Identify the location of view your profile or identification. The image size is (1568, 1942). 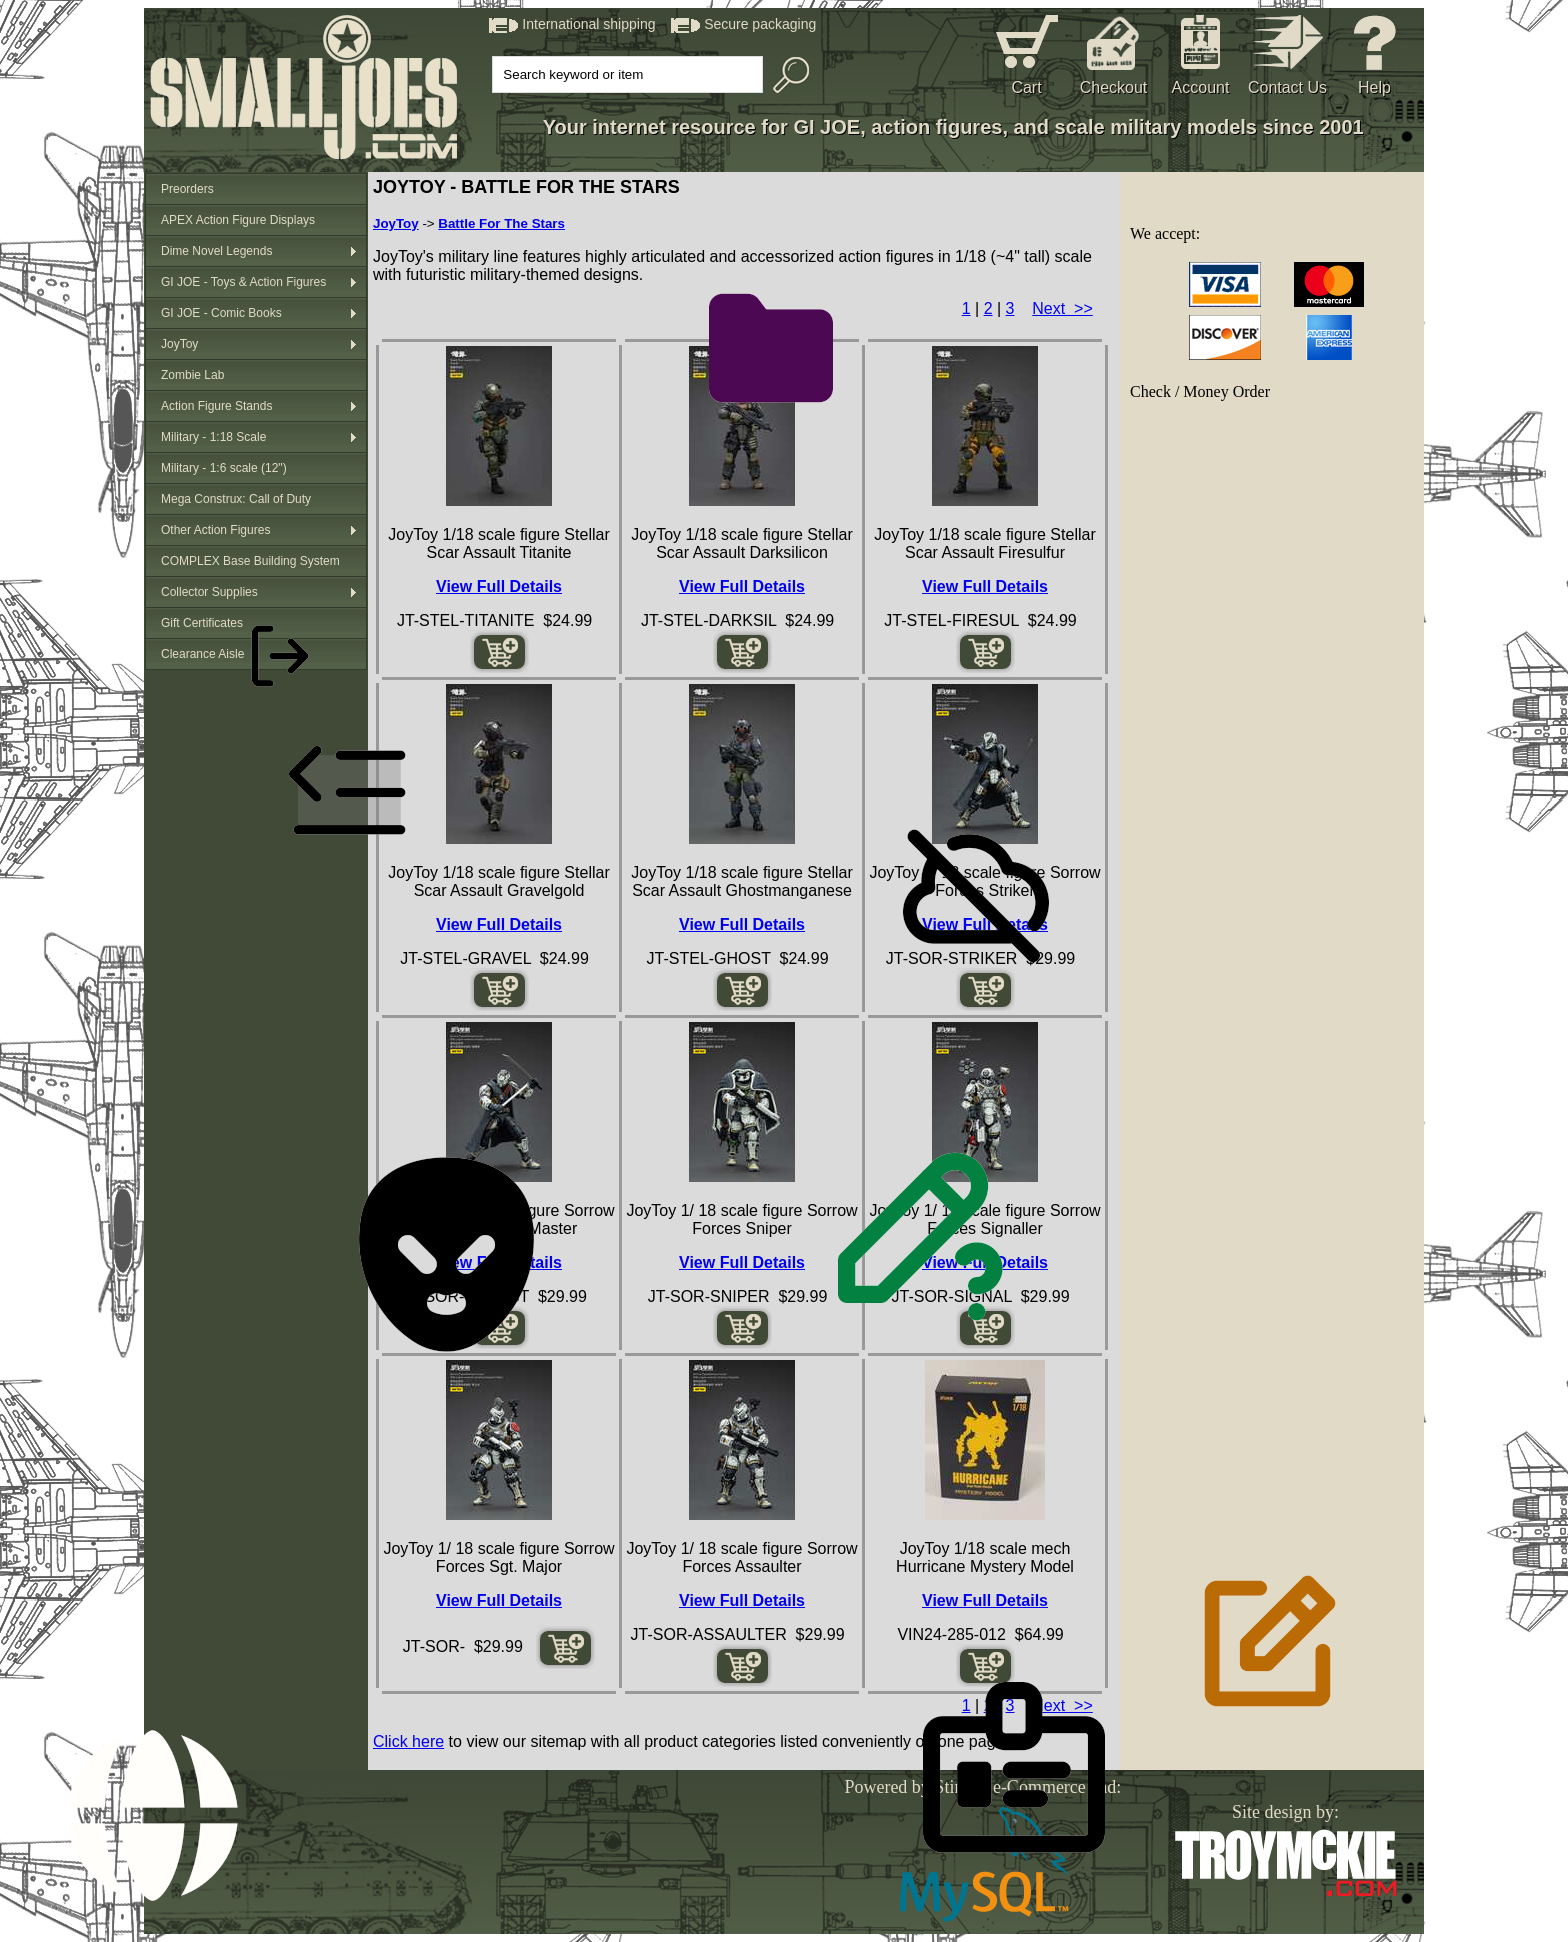
(1014, 1773).